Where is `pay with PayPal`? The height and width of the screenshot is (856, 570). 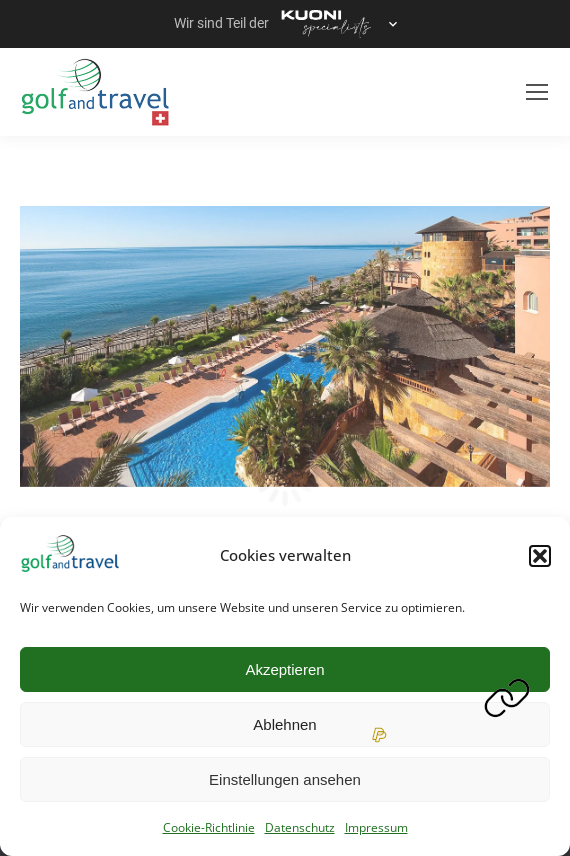 pay with PayPal is located at coordinates (379, 735).